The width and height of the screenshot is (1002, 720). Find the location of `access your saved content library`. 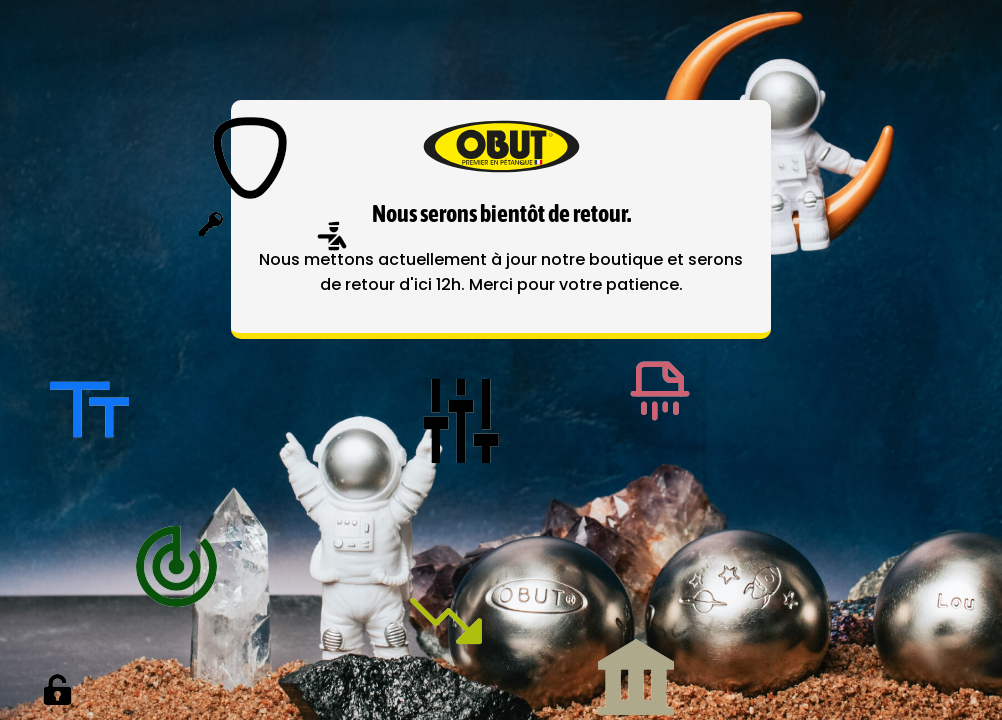

access your saved content library is located at coordinates (636, 677).